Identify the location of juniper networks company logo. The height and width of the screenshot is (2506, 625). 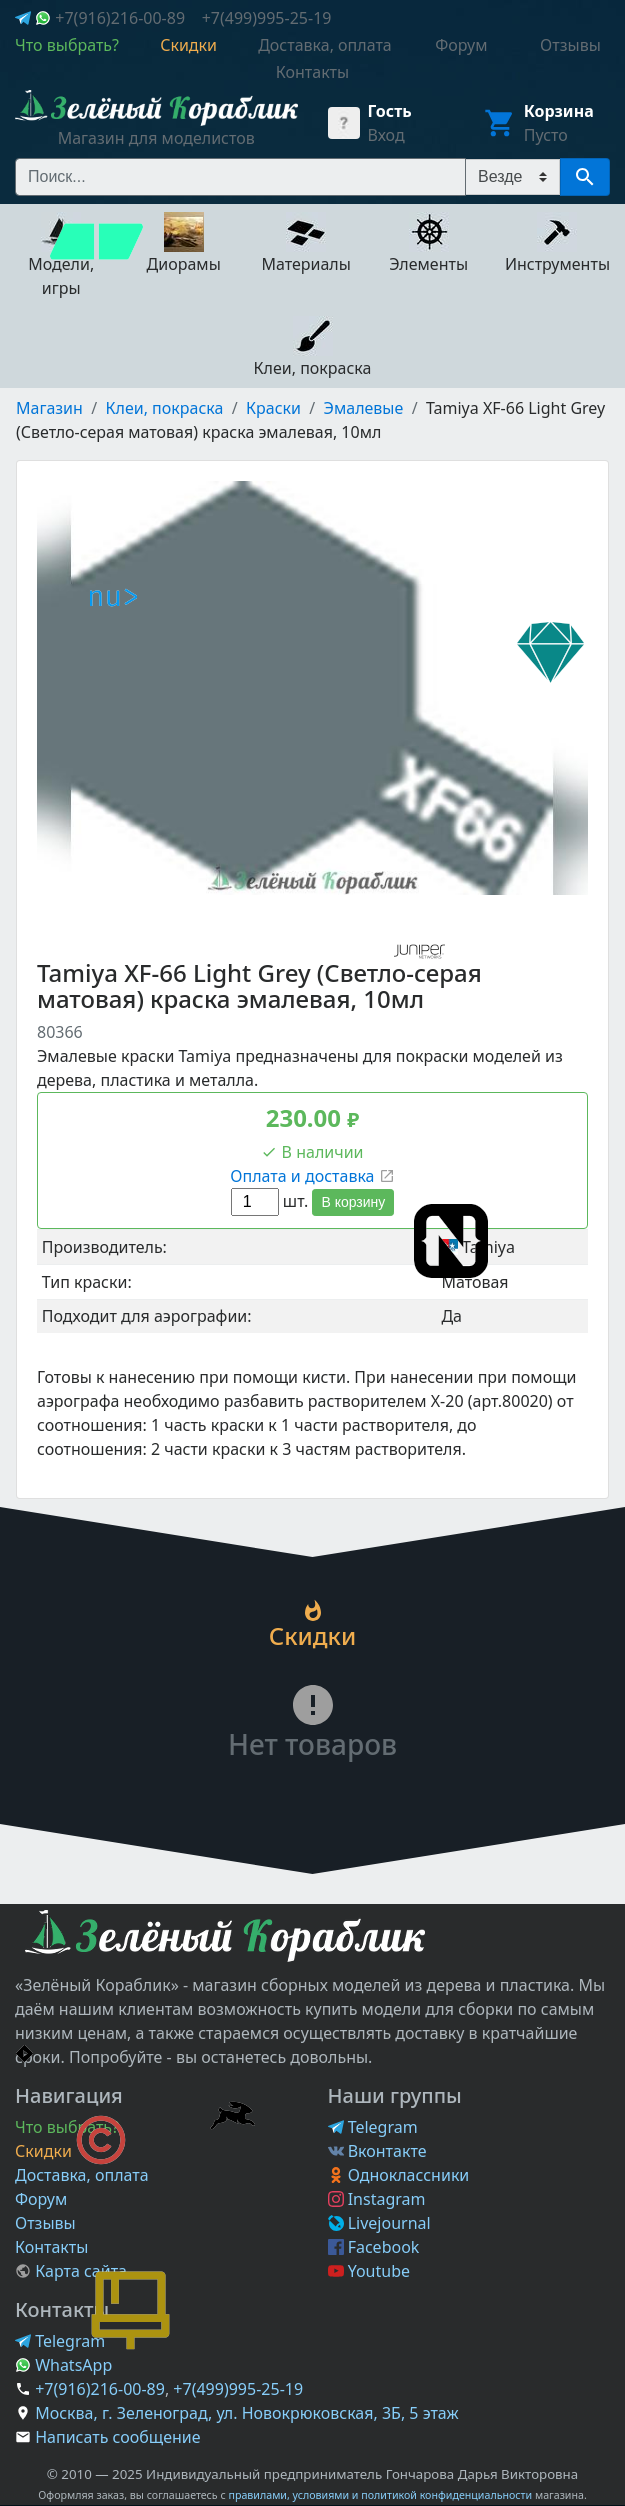
(419, 951).